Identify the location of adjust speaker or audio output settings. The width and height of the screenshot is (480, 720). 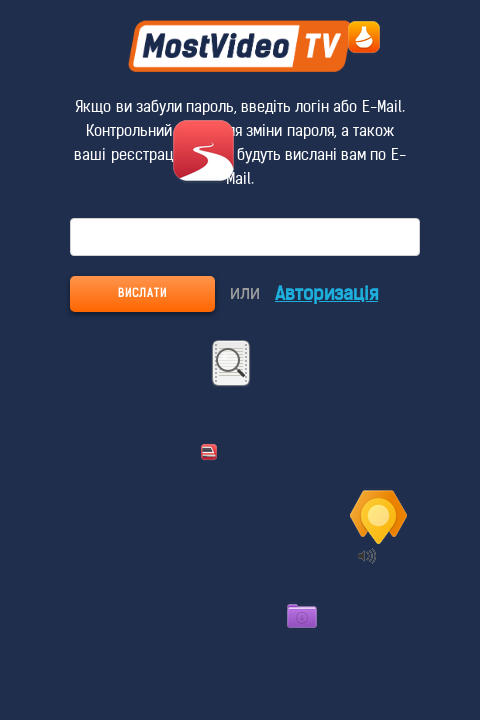
(367, 556).